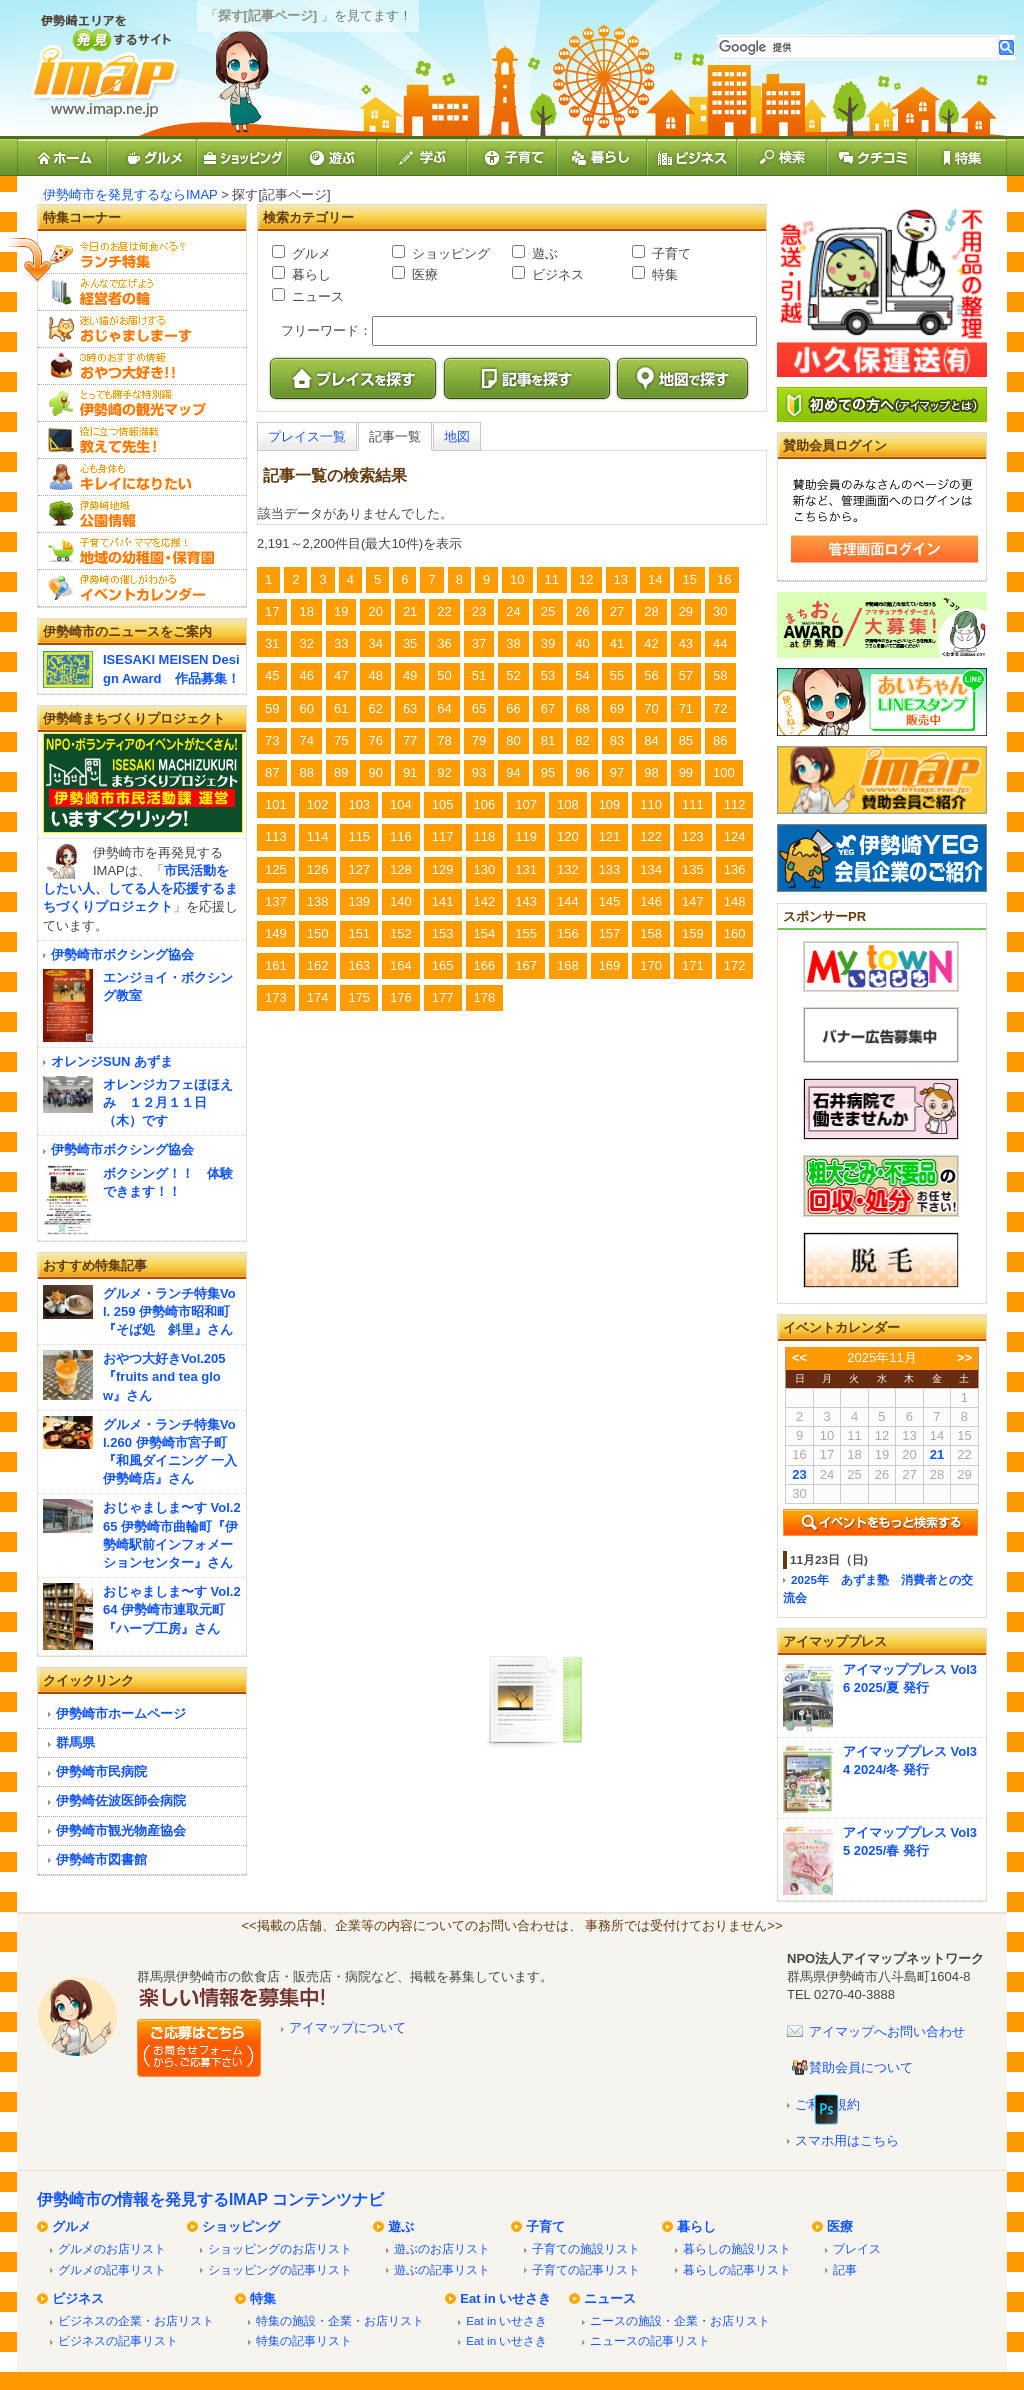 The image size is (1024, 2390). I want to click on rotate object clockwise, so click(31, 261).